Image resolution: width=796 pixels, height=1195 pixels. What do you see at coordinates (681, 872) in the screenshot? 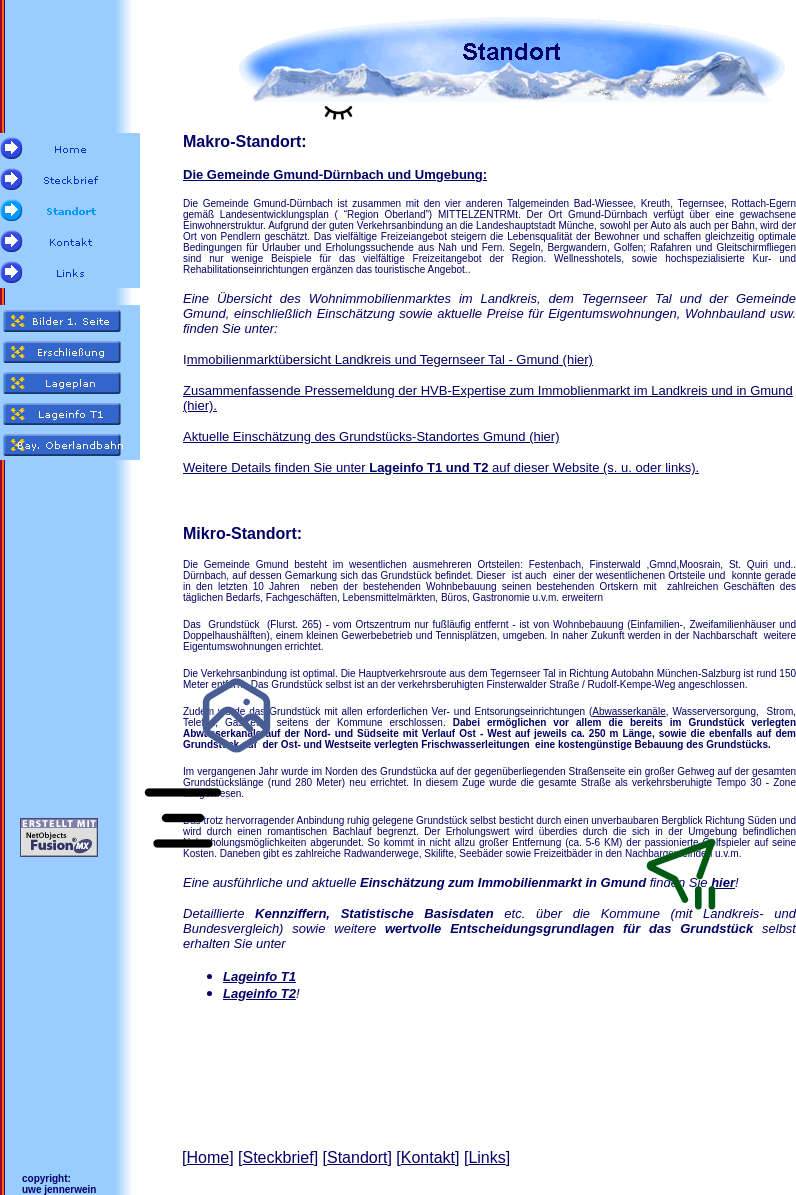
I see `pause location sharing` at bounding box center [681, 872].